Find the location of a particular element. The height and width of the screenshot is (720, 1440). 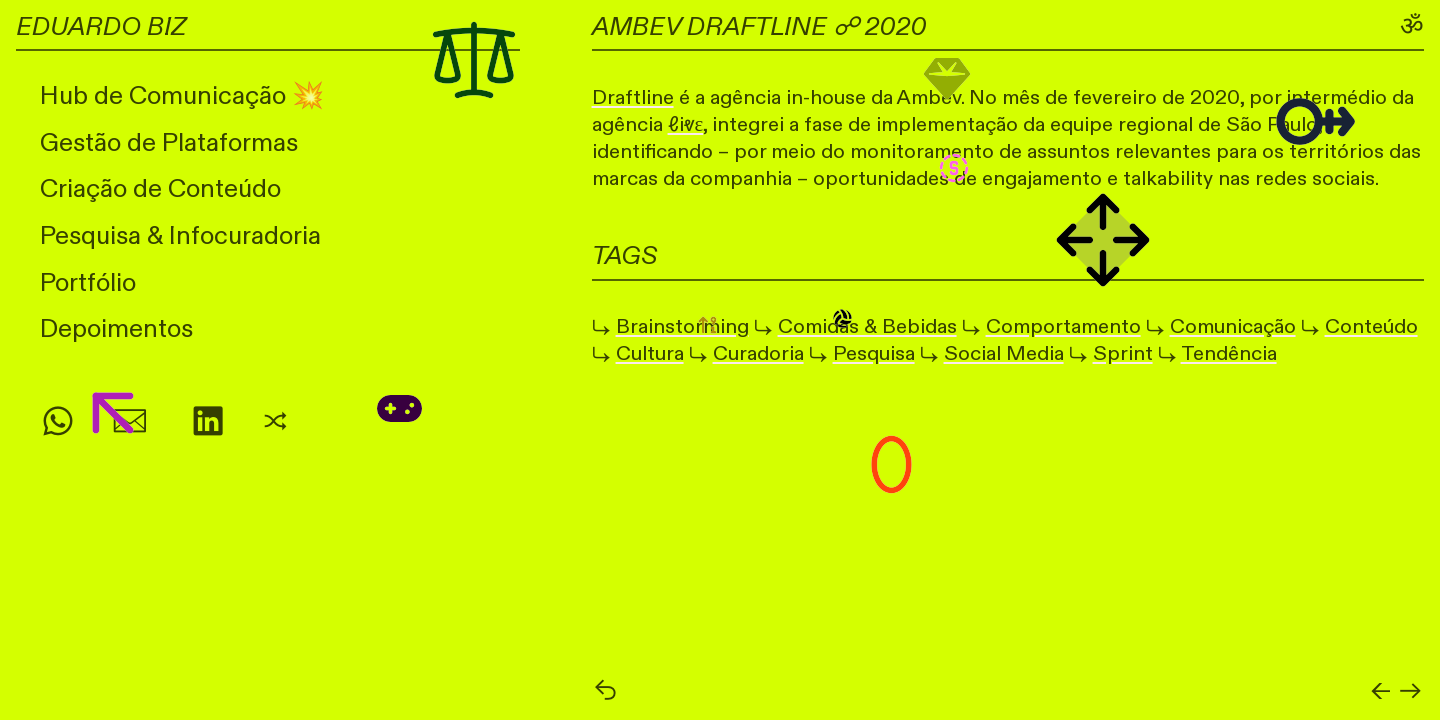

indicates male gender with external attraction symbol is located at coordinates (1314, 121).